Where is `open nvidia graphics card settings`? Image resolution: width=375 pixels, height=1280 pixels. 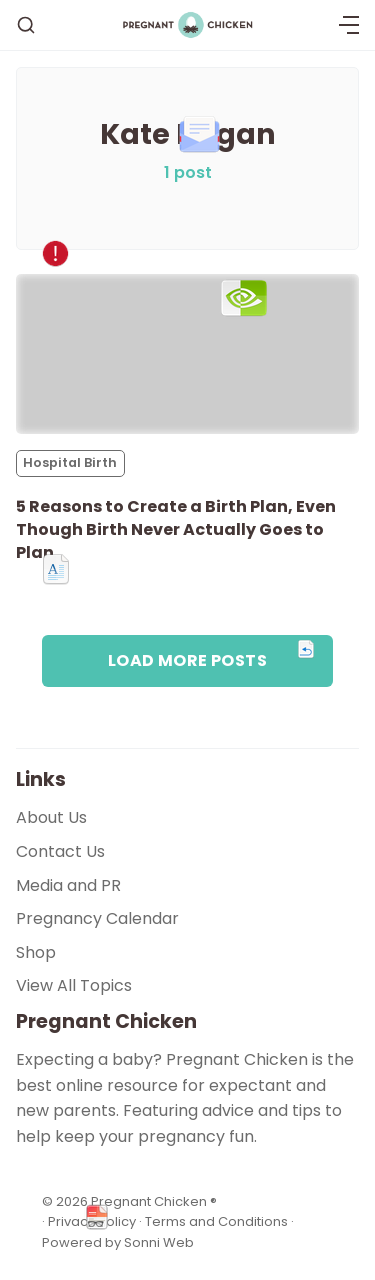 open nvidia graphics card settings is located at coordinates (244, 298).